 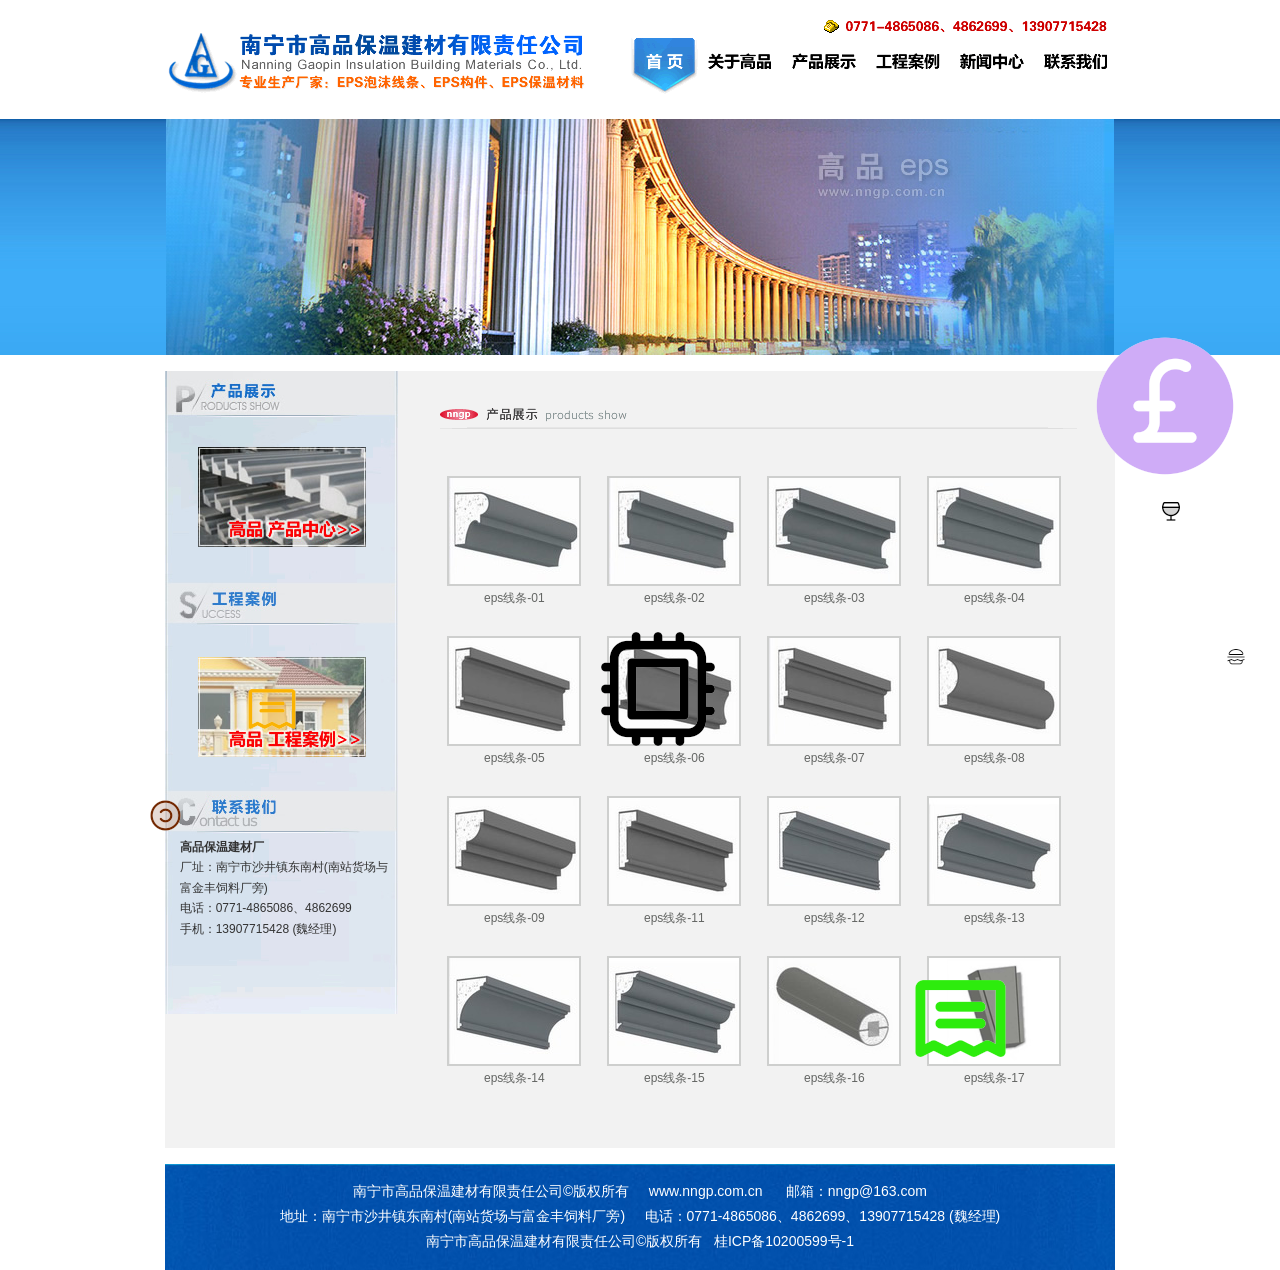 What do you see at coordinates (960, 1018) in the screenshot?
I see `view purchase receipt or transaction history` at bounding box center [960, 1018].